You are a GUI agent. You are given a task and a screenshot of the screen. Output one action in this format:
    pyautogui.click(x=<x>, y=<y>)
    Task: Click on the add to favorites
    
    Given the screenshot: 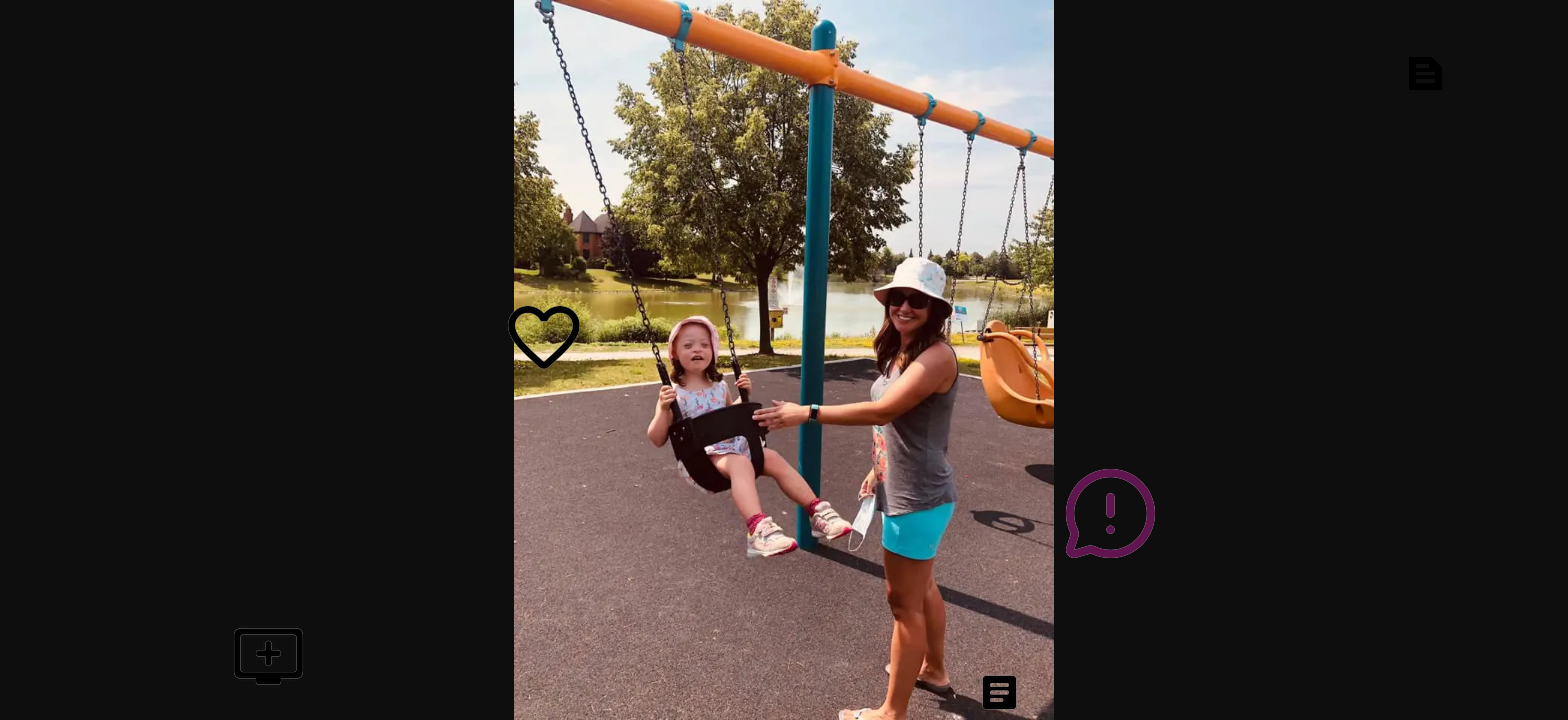 What is the action you would take?
    pyautogui.click(x=544, y=338)
    